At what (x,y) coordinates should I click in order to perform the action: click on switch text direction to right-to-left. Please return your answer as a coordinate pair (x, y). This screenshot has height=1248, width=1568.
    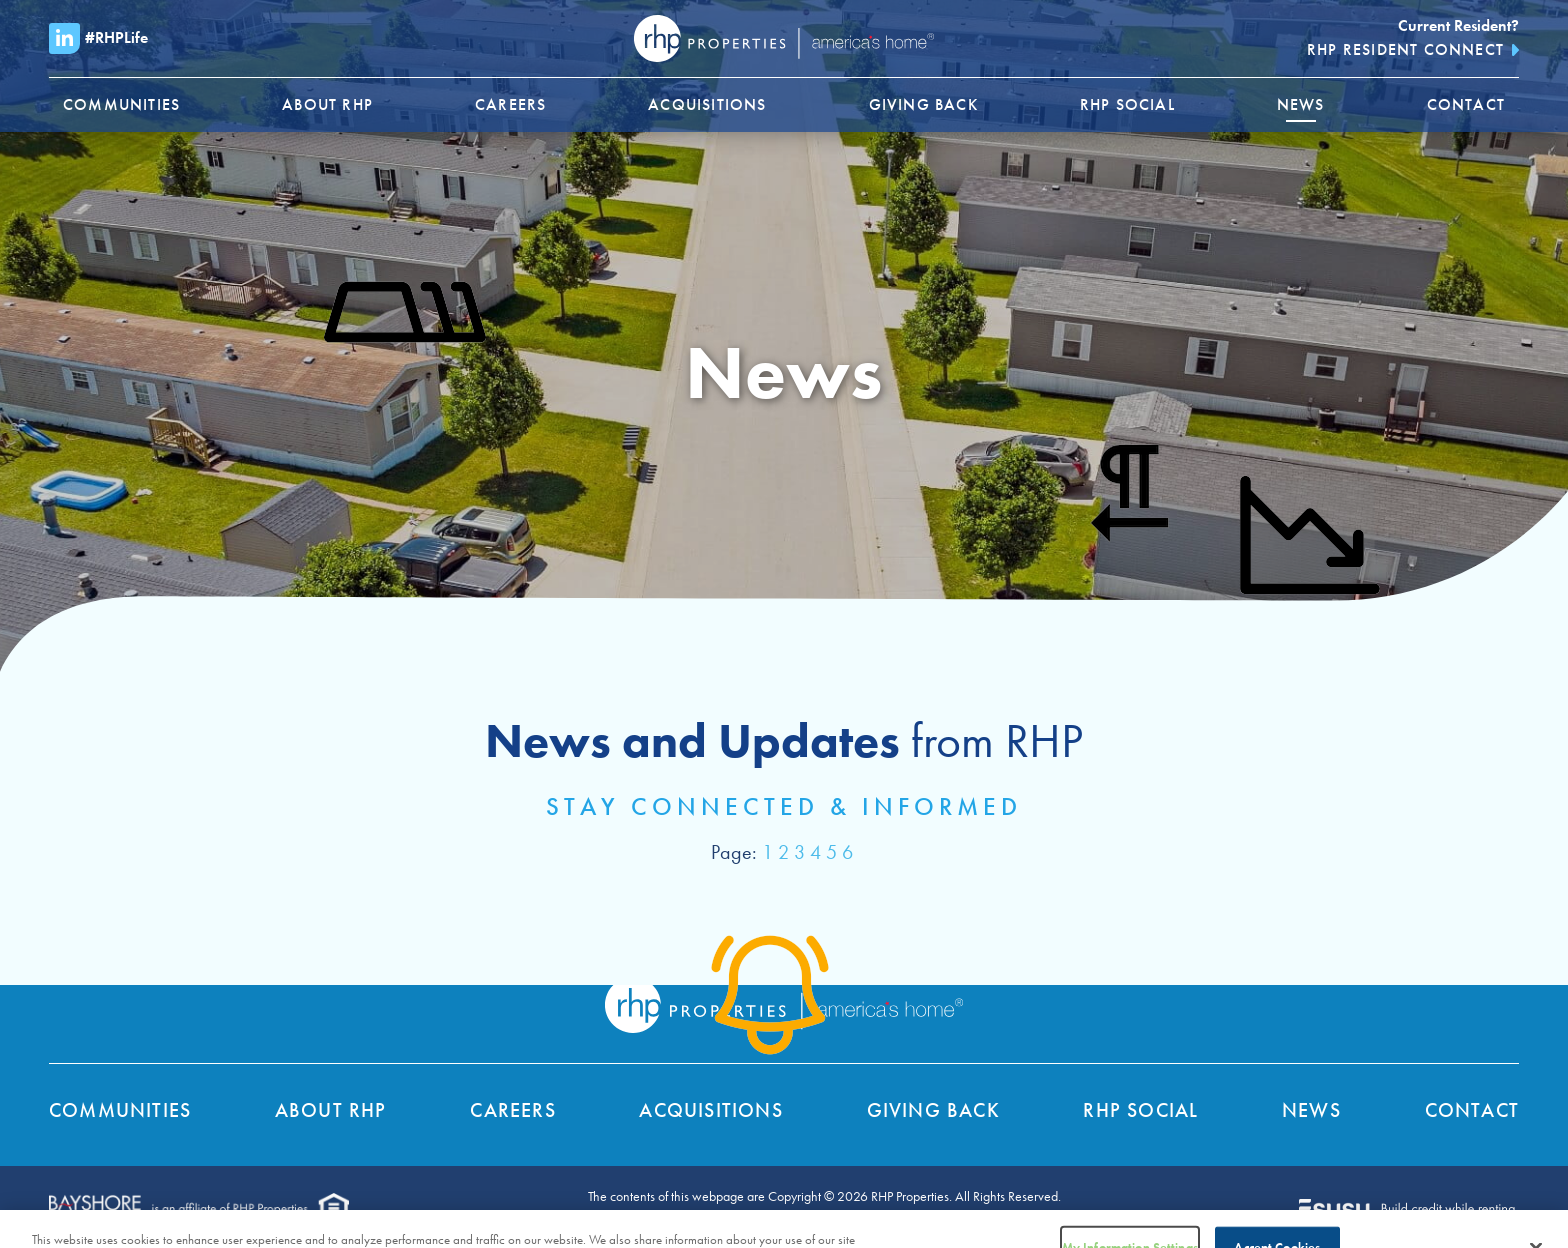
    Looking at the image, I should click on (1129, 493).